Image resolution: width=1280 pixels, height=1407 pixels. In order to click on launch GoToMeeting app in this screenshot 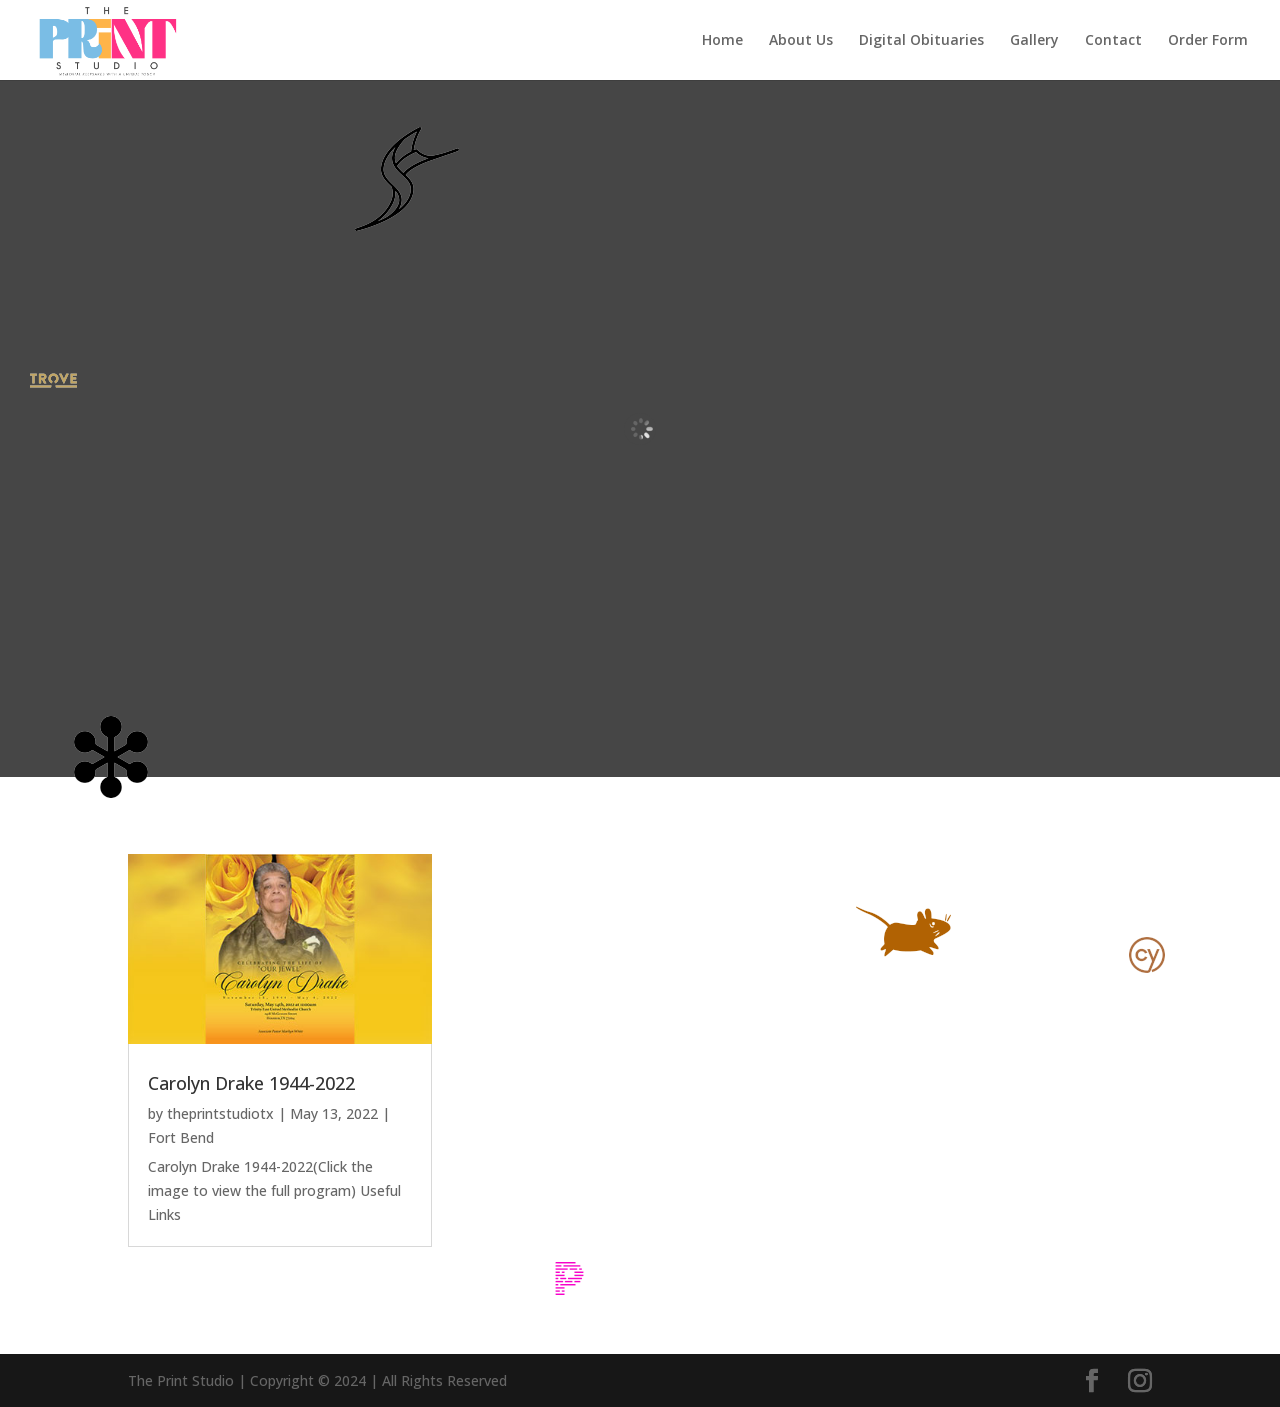, I will do `click(111, 757)`.